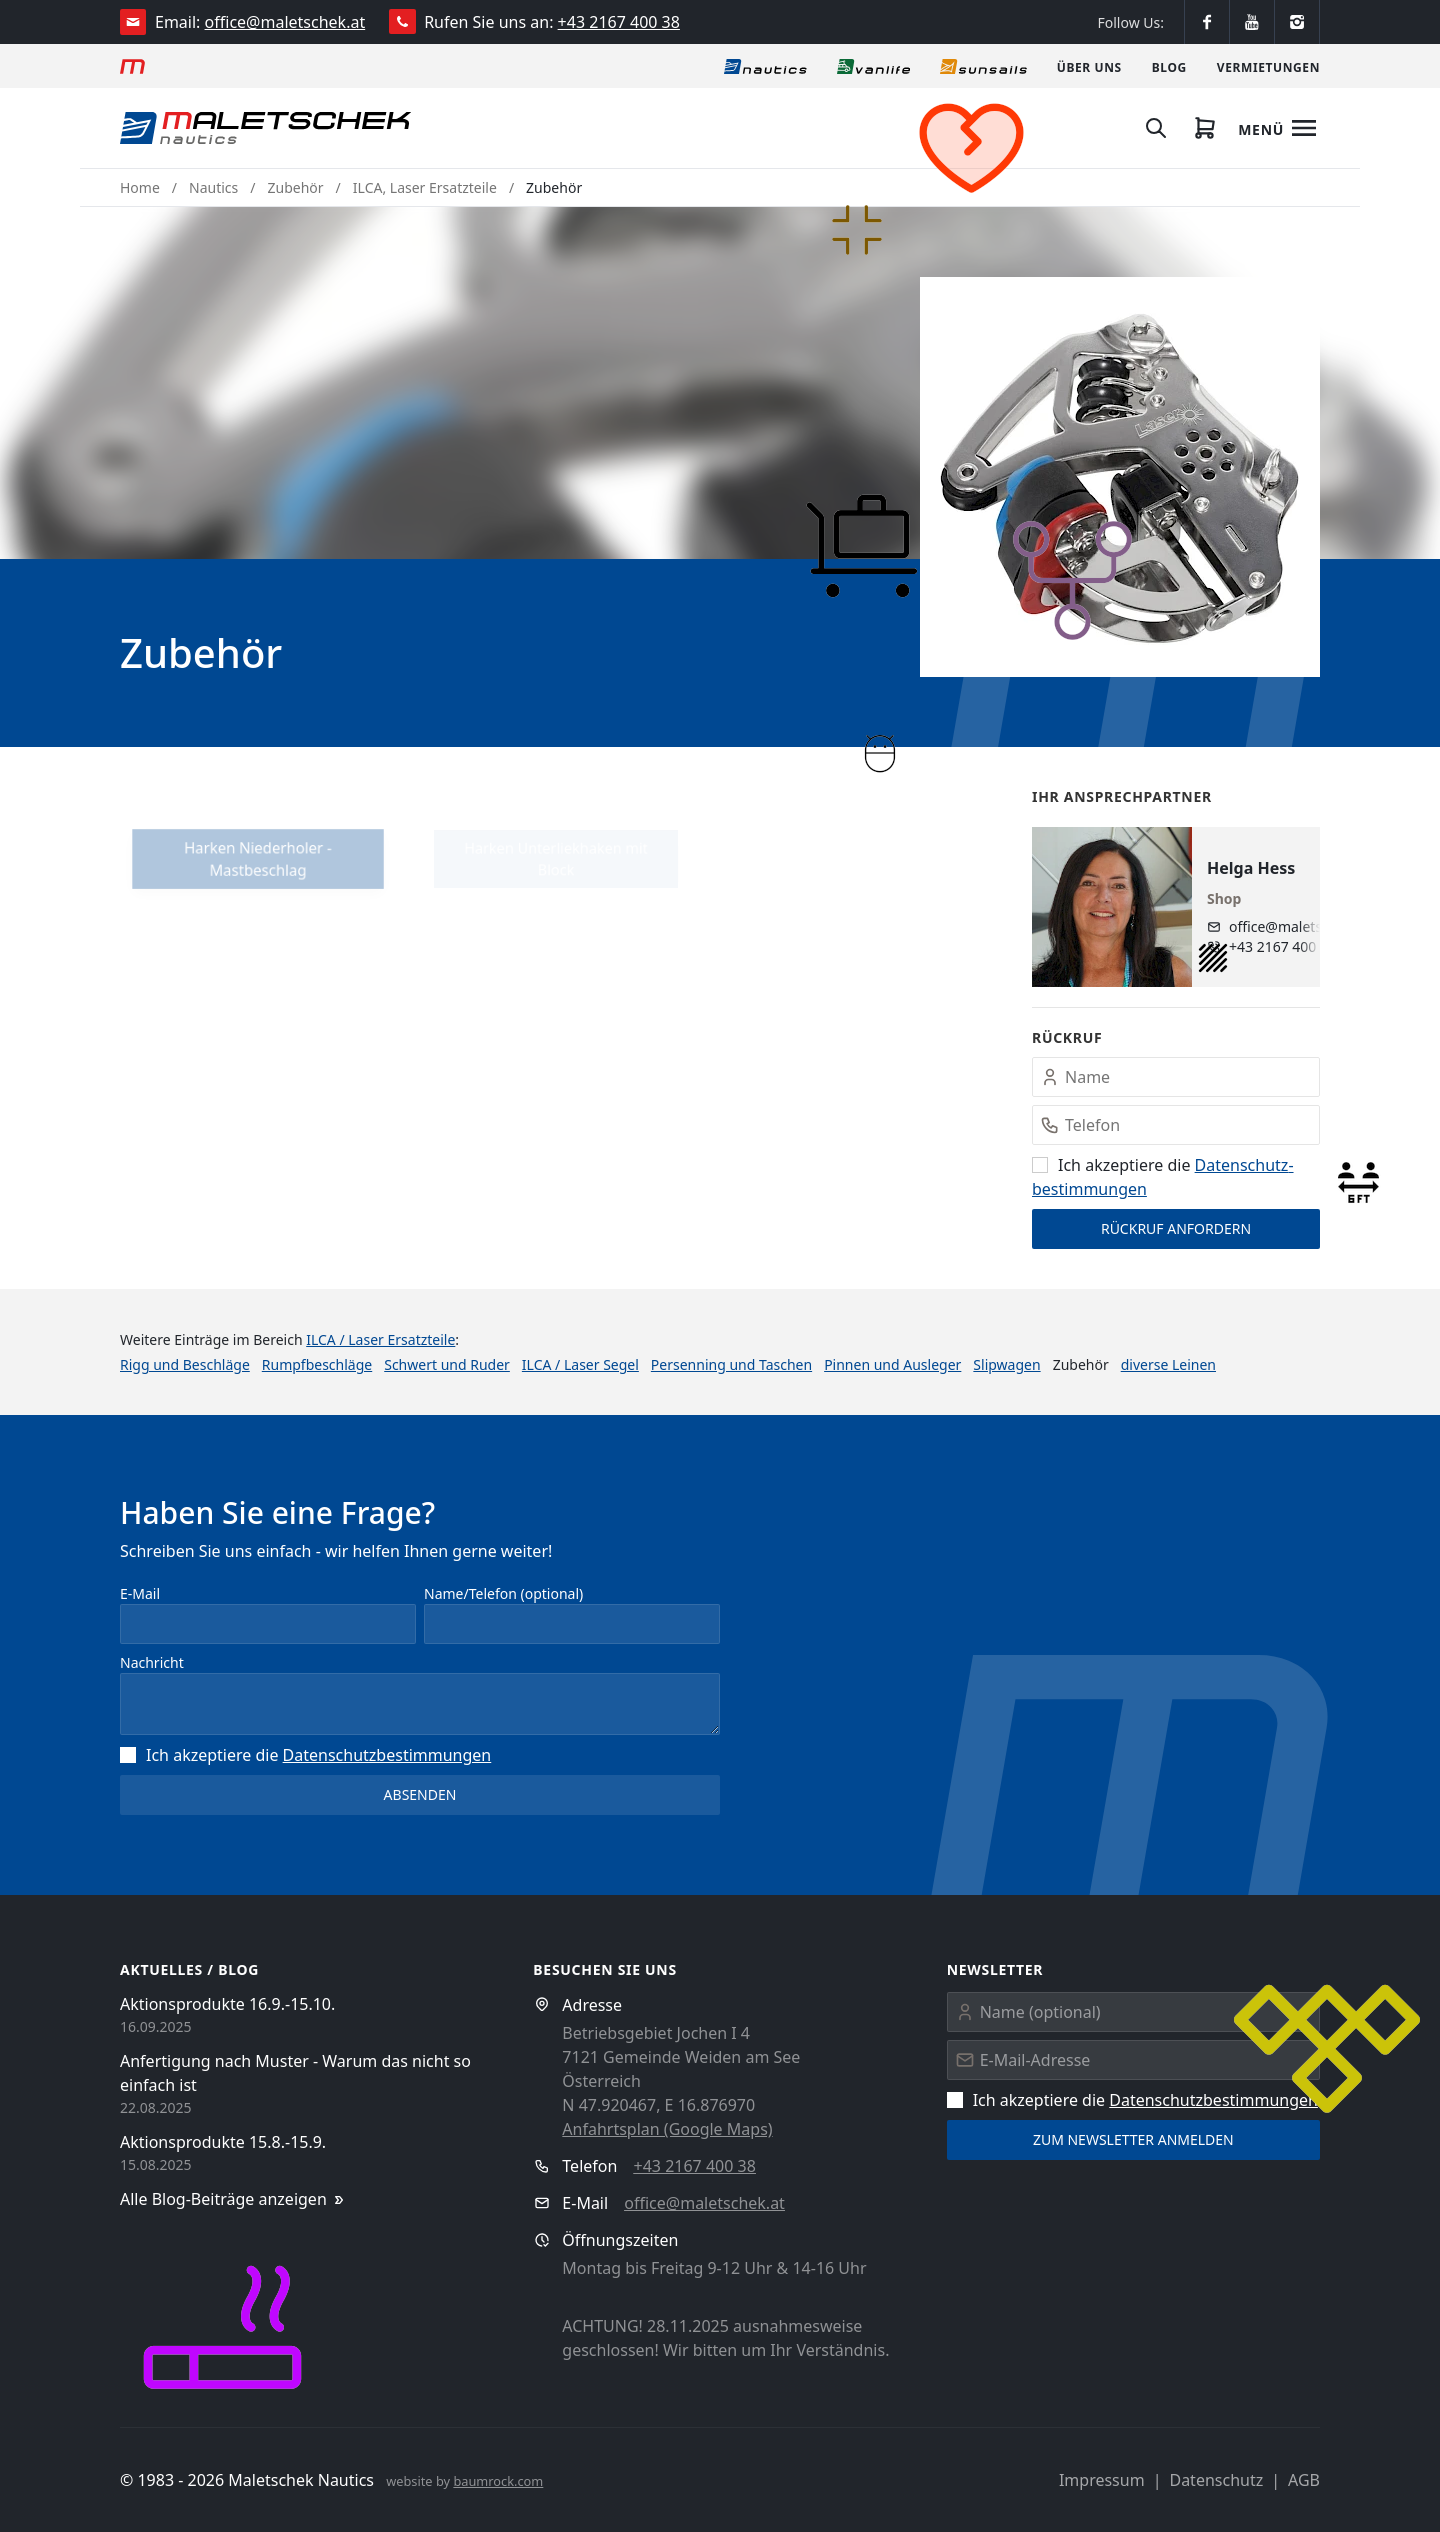  Describe the element at coordinates (971, 144) in the screenshot. I see `unlike or remove from favorites` at that location.